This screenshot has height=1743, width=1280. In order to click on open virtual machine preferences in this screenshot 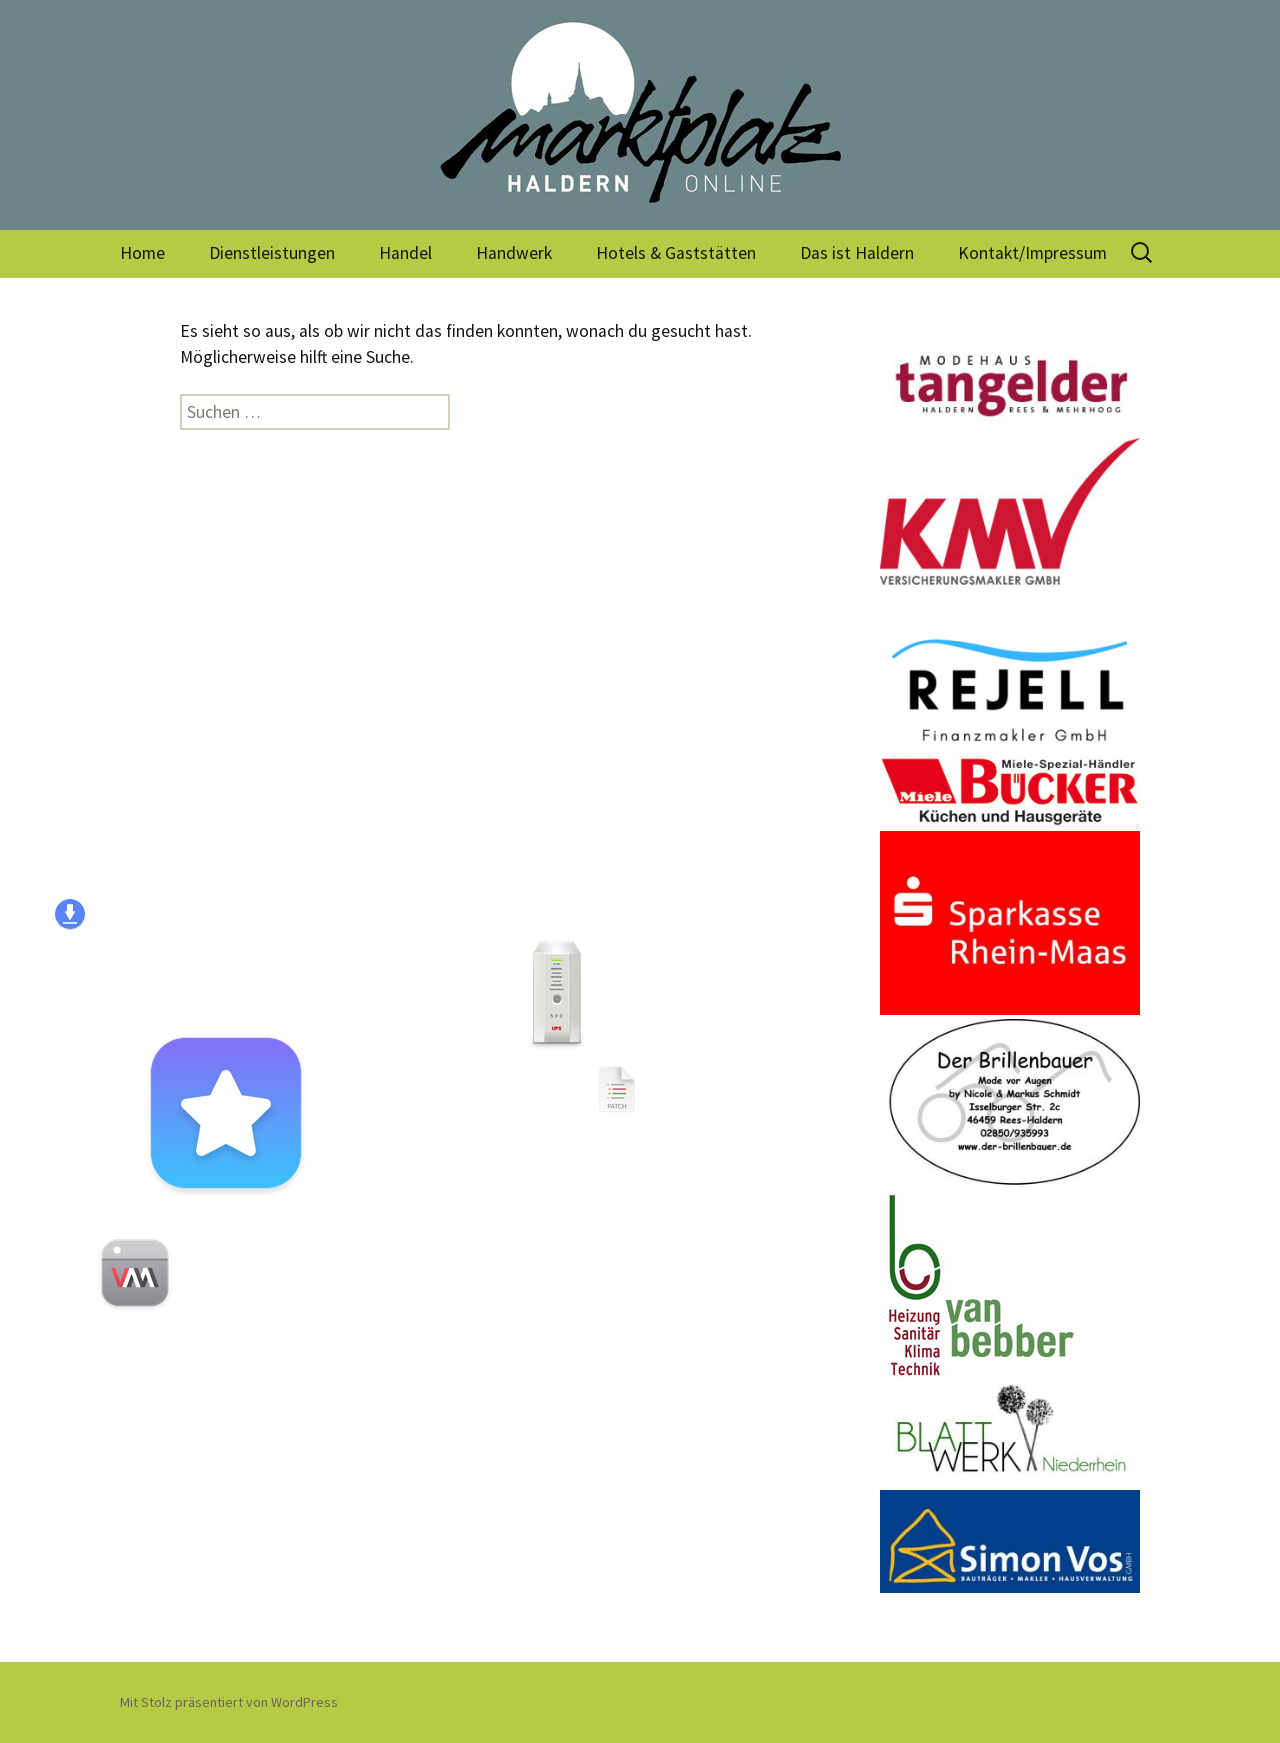, I will do `click(135, 1274)`.